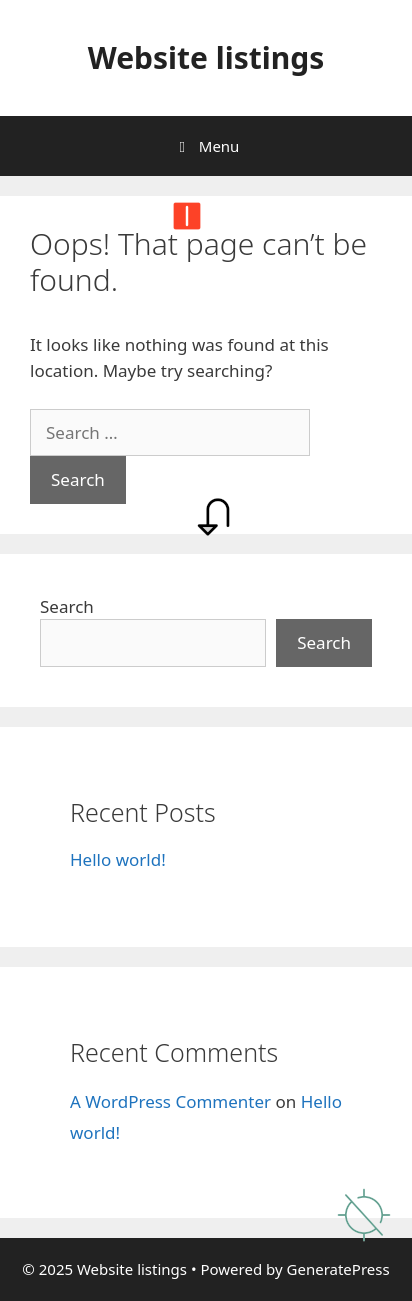 This screenshot has width=412, height=1301. I want to click on location services disabled, so click(364, 1215).